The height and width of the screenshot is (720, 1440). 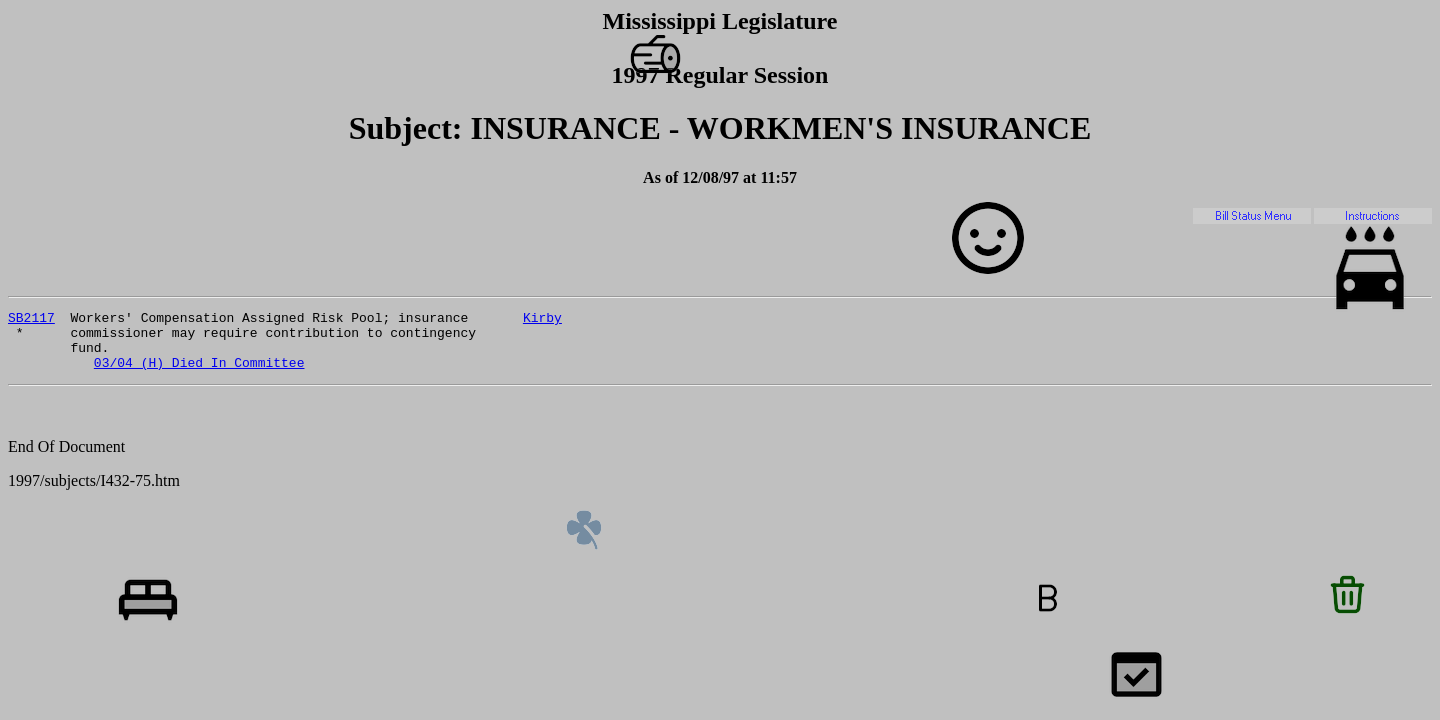 I want to click on indicates a lucky or bonus reward, so click(x=584, y=529).